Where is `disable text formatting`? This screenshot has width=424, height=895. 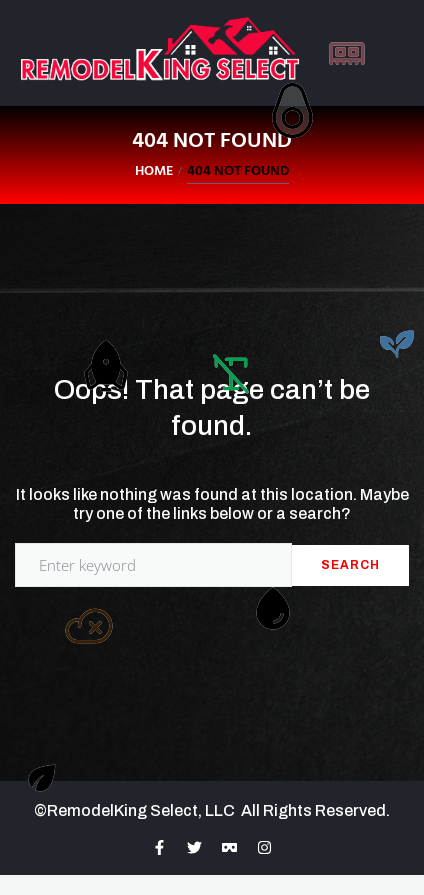 disable text formatting is located at coordinates (231, 374).